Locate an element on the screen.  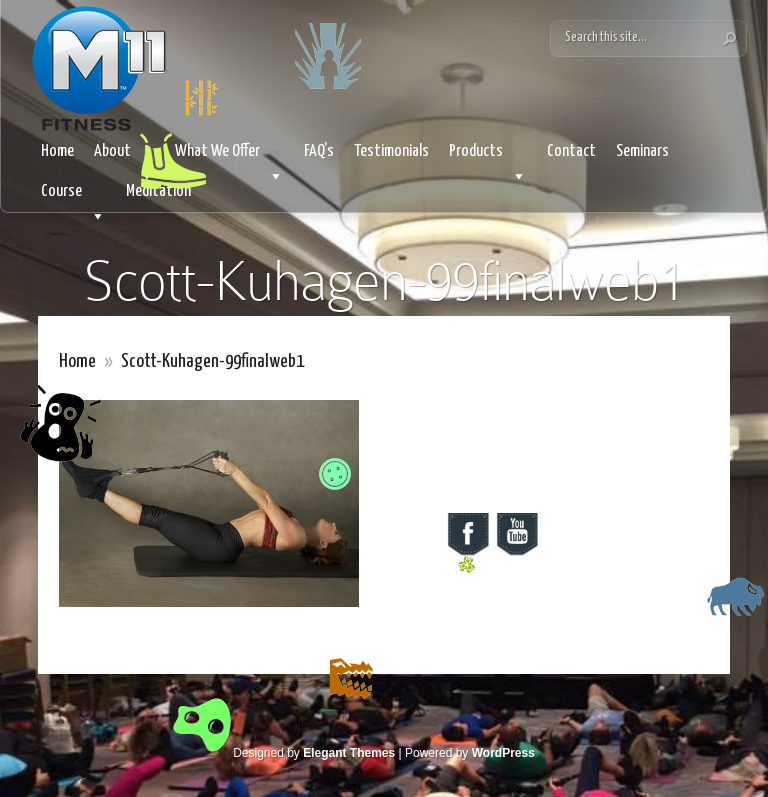
indicates a fear or horror game element is located at coordinates (59, 424).